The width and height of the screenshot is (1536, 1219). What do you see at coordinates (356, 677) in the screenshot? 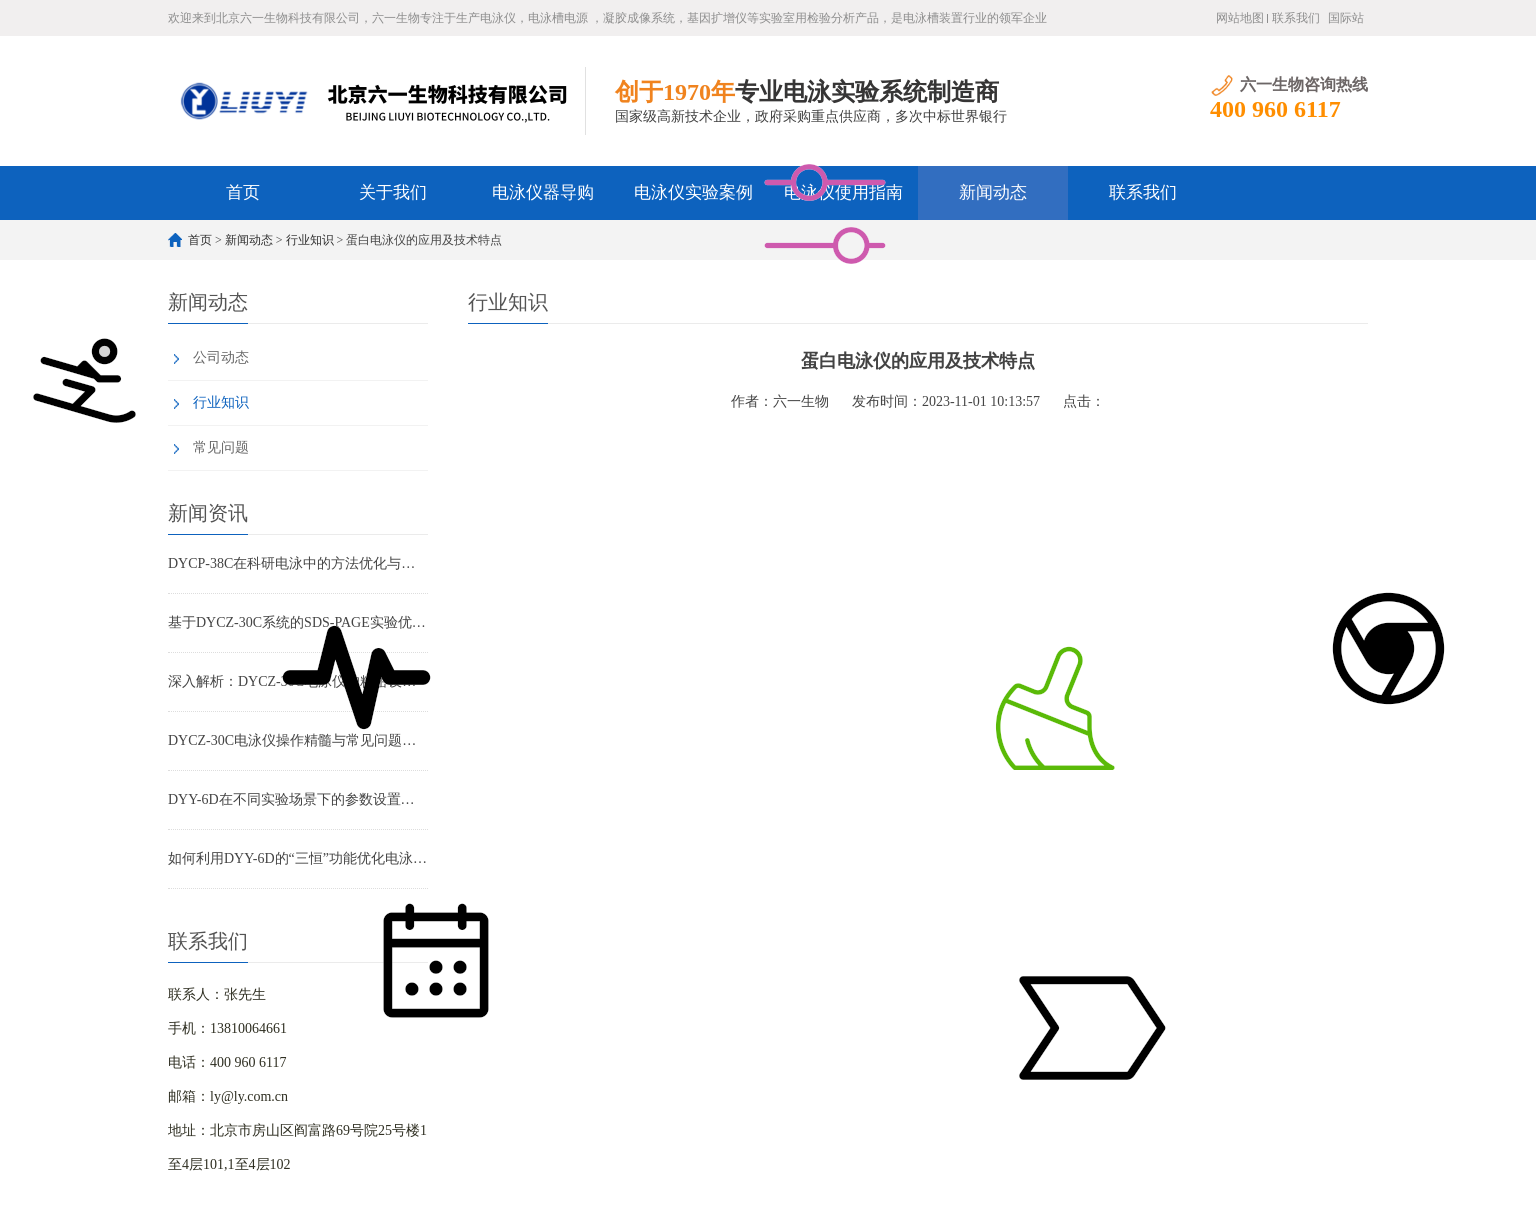
I see `view health or fitness activity` at bounding box center [356, 677].